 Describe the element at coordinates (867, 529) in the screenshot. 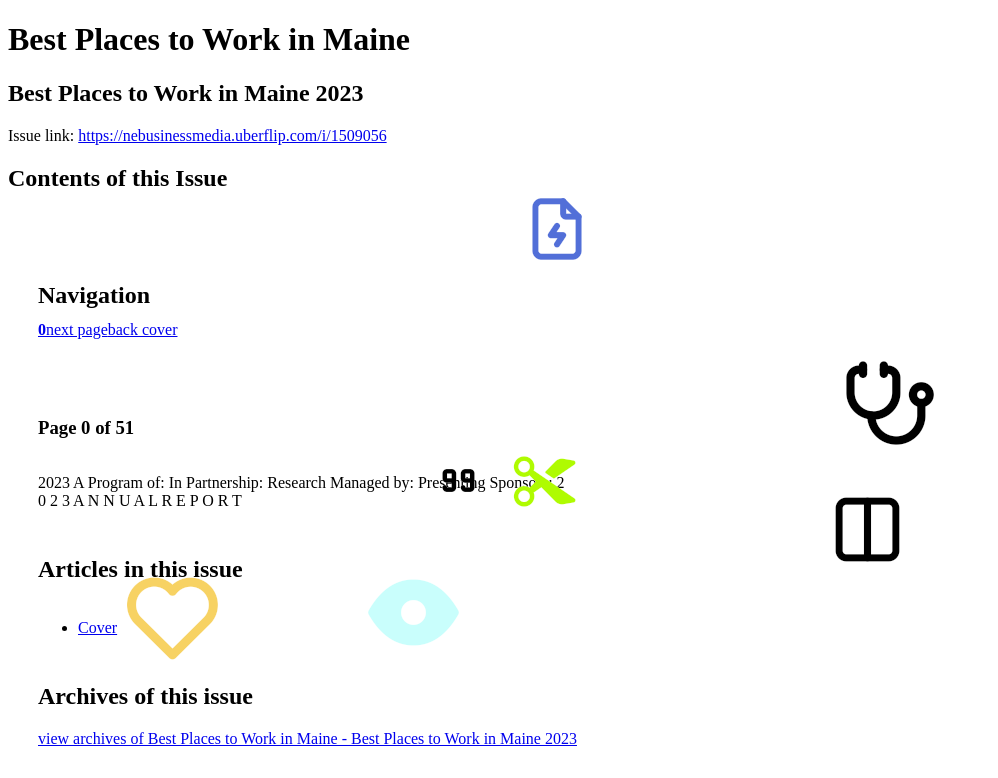

I see `switch to column view layout` at that location.